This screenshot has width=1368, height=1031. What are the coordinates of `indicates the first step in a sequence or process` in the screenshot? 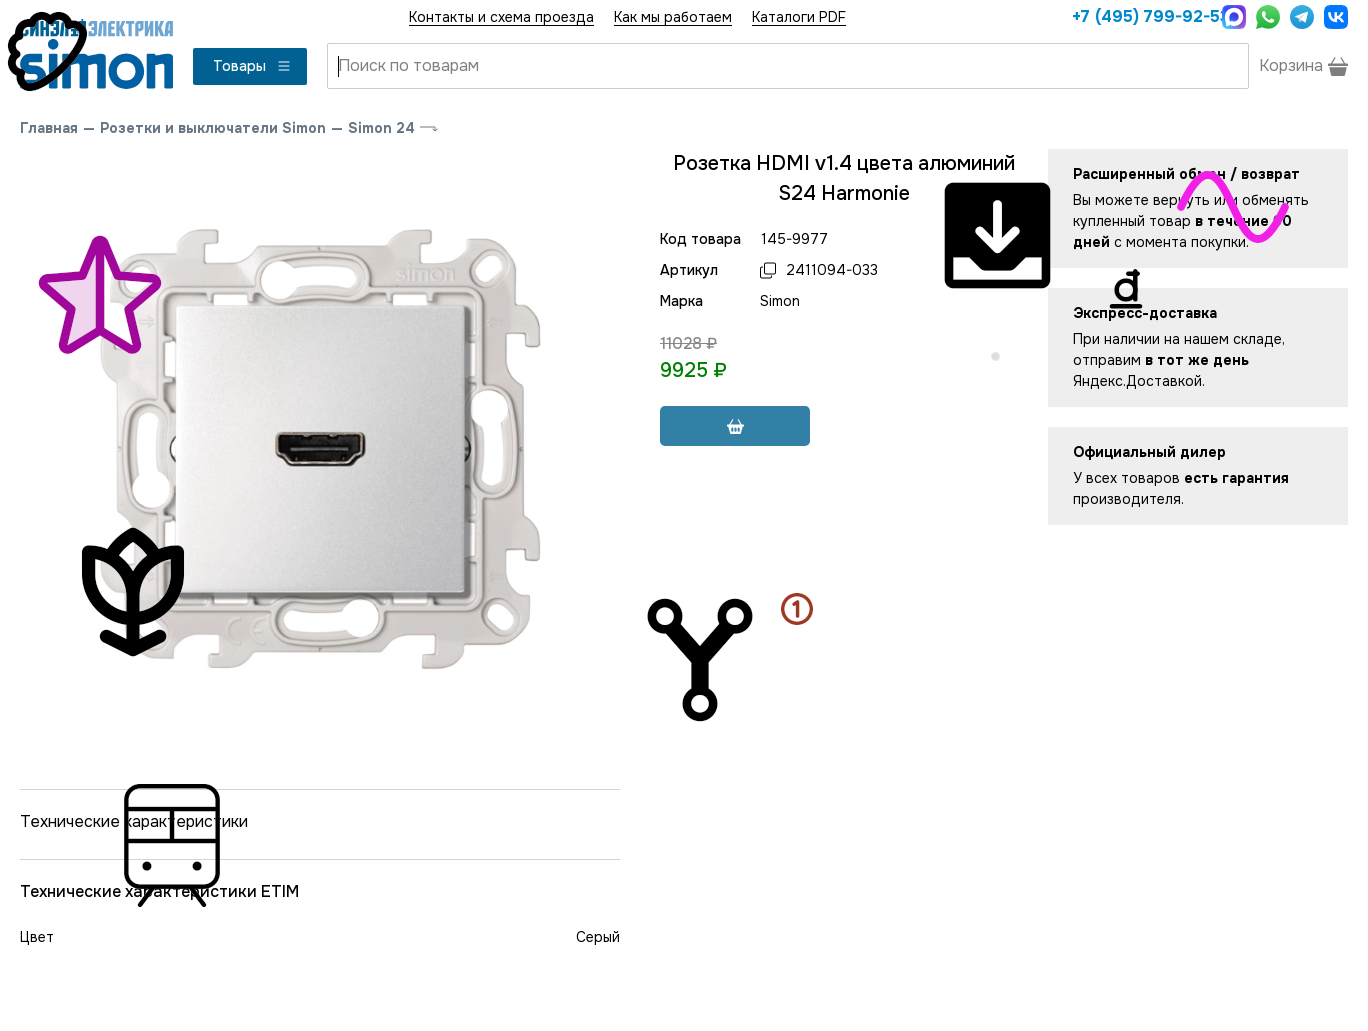 It's located at (797, 609).